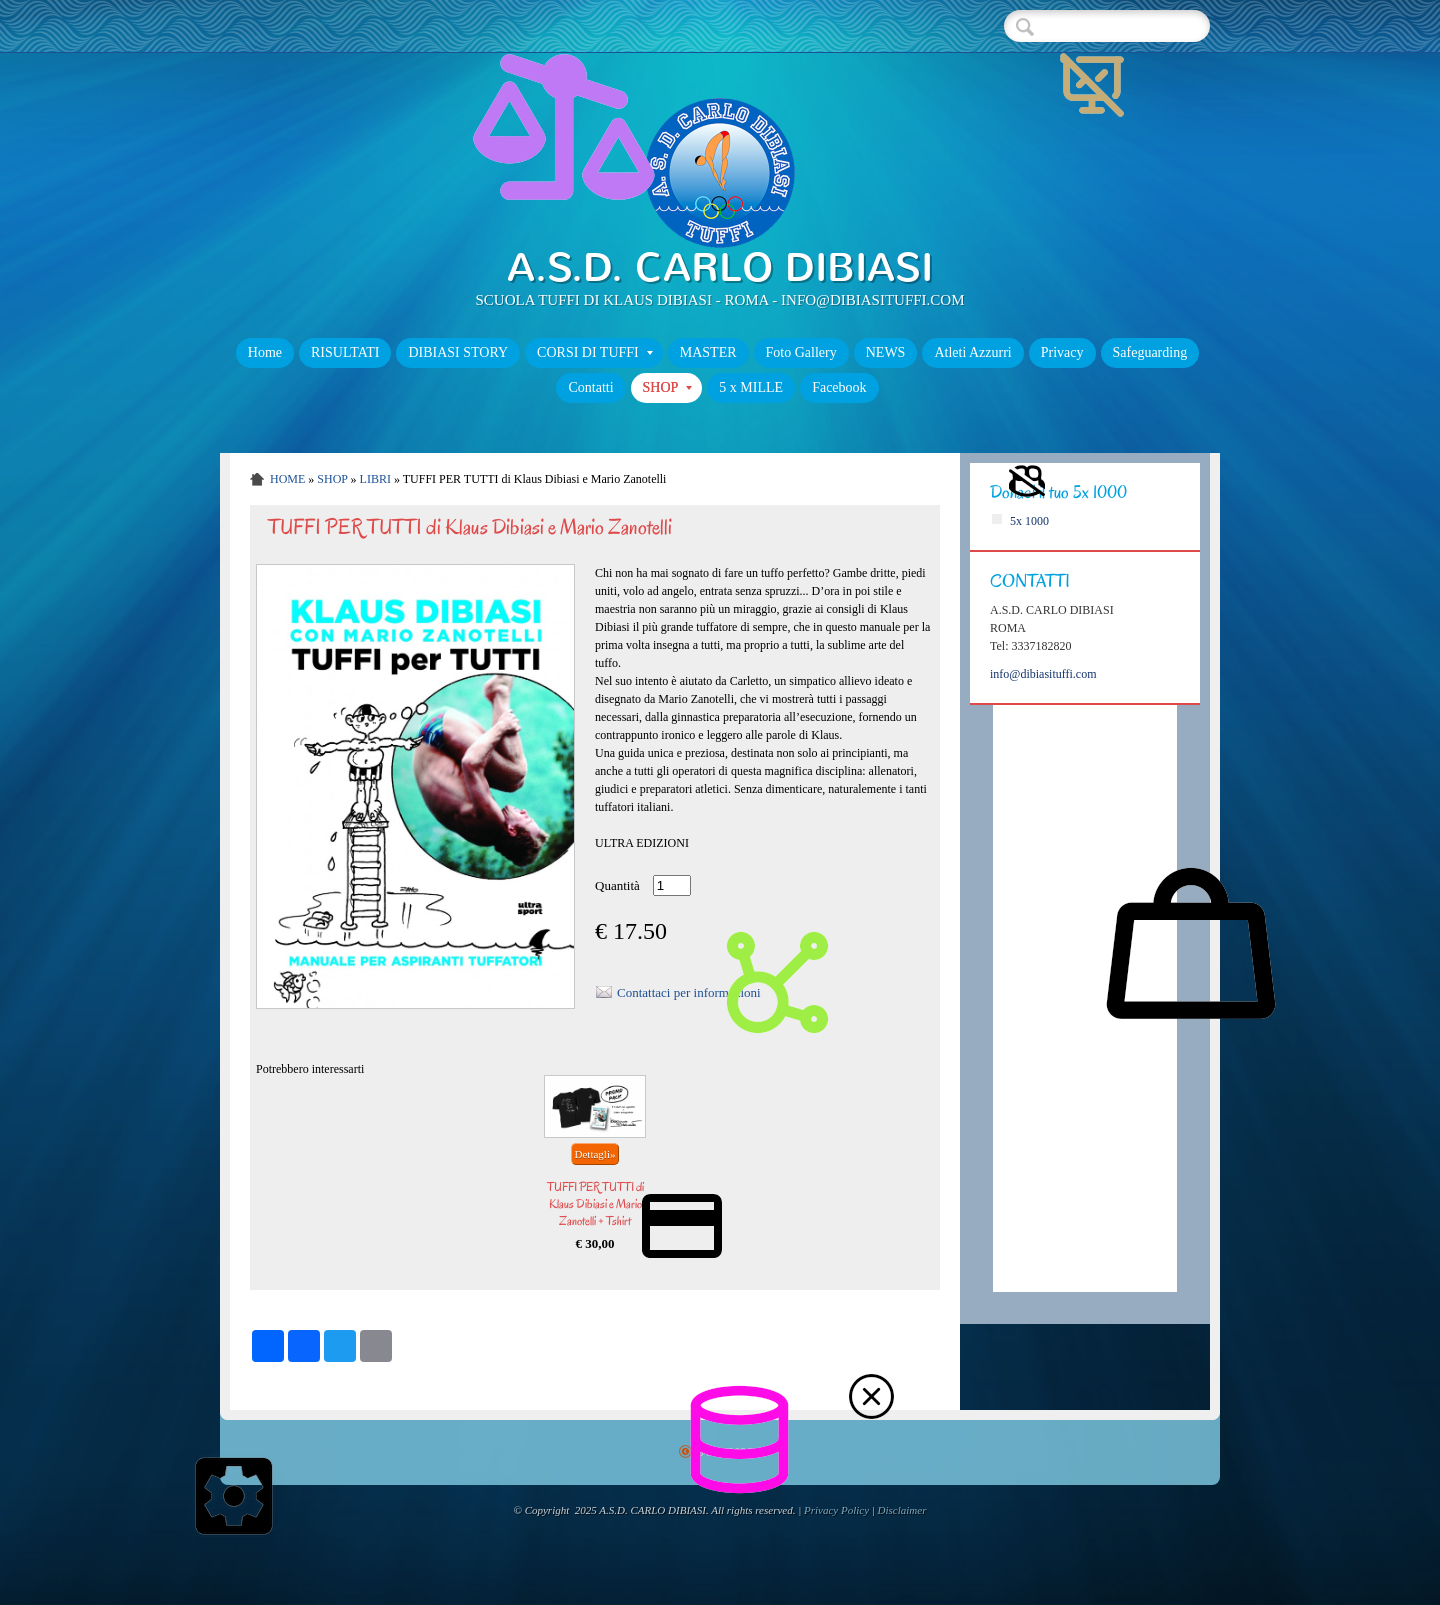 Image resolution: width=1440 pixels, height=1605 pixels. Describe the element at coordinates (1027, 481) in the screenshot. I see `GitHub Copilot is unavailable or experiencing an error` at that location.